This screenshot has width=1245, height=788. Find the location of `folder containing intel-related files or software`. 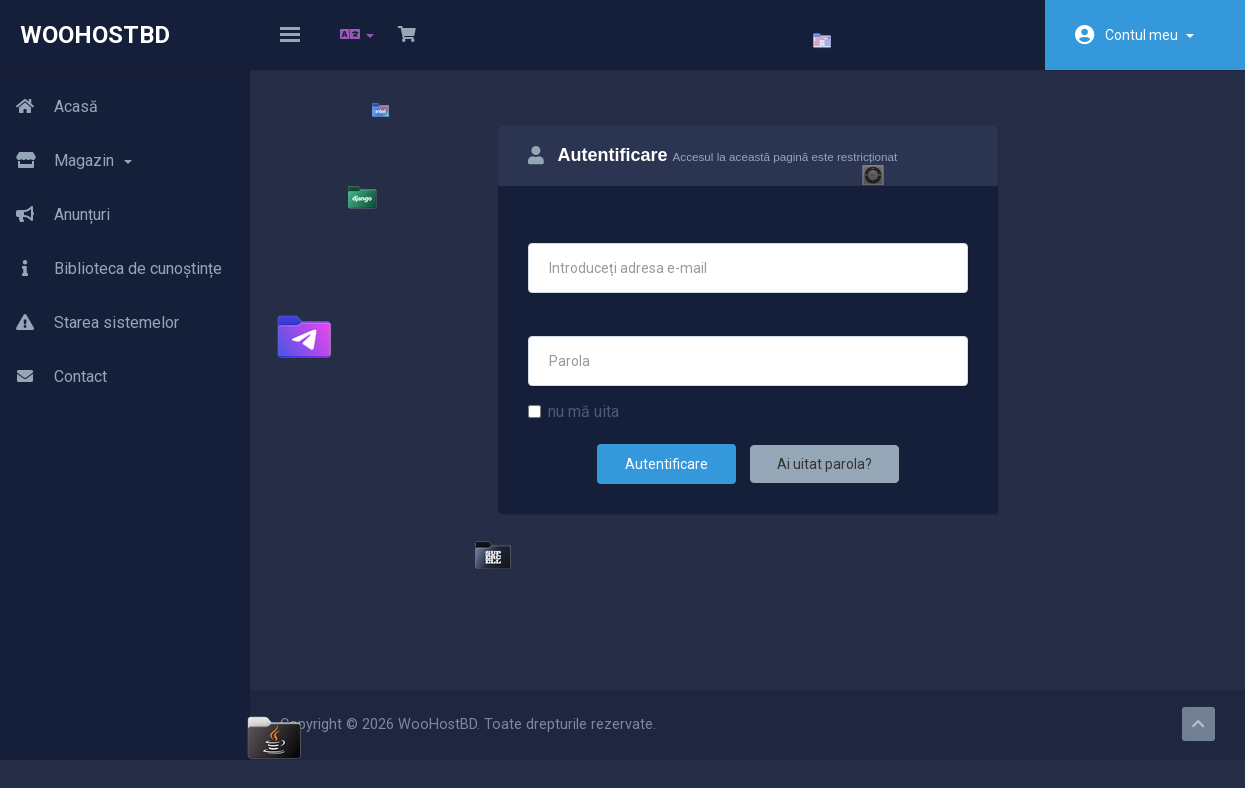

folder containing intel-related files or software is located at coordinates (380, 110).